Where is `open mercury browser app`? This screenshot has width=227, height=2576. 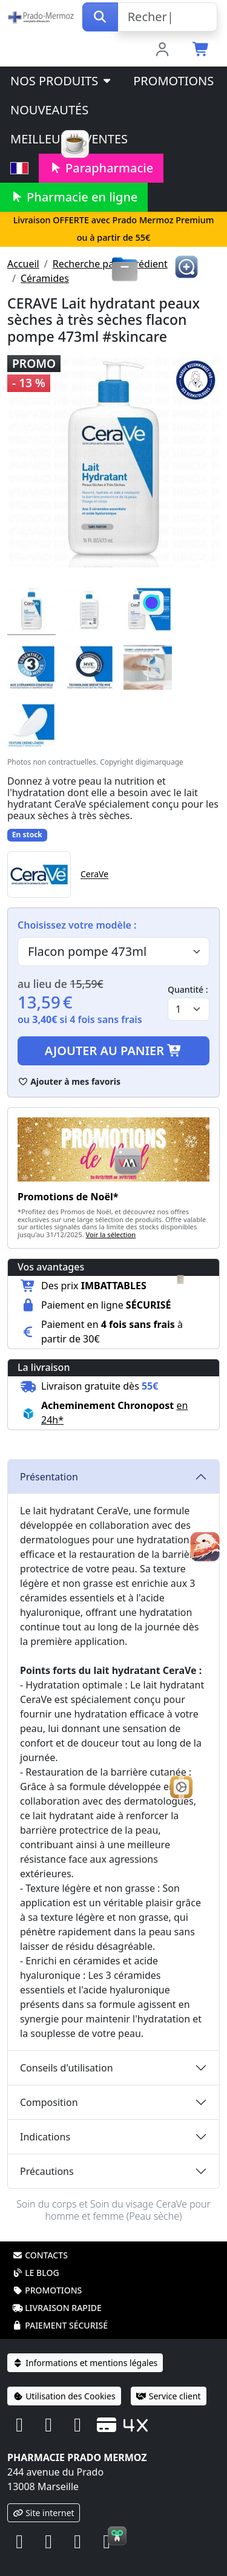 open mercury browser app is located at coordinates (151, 603).